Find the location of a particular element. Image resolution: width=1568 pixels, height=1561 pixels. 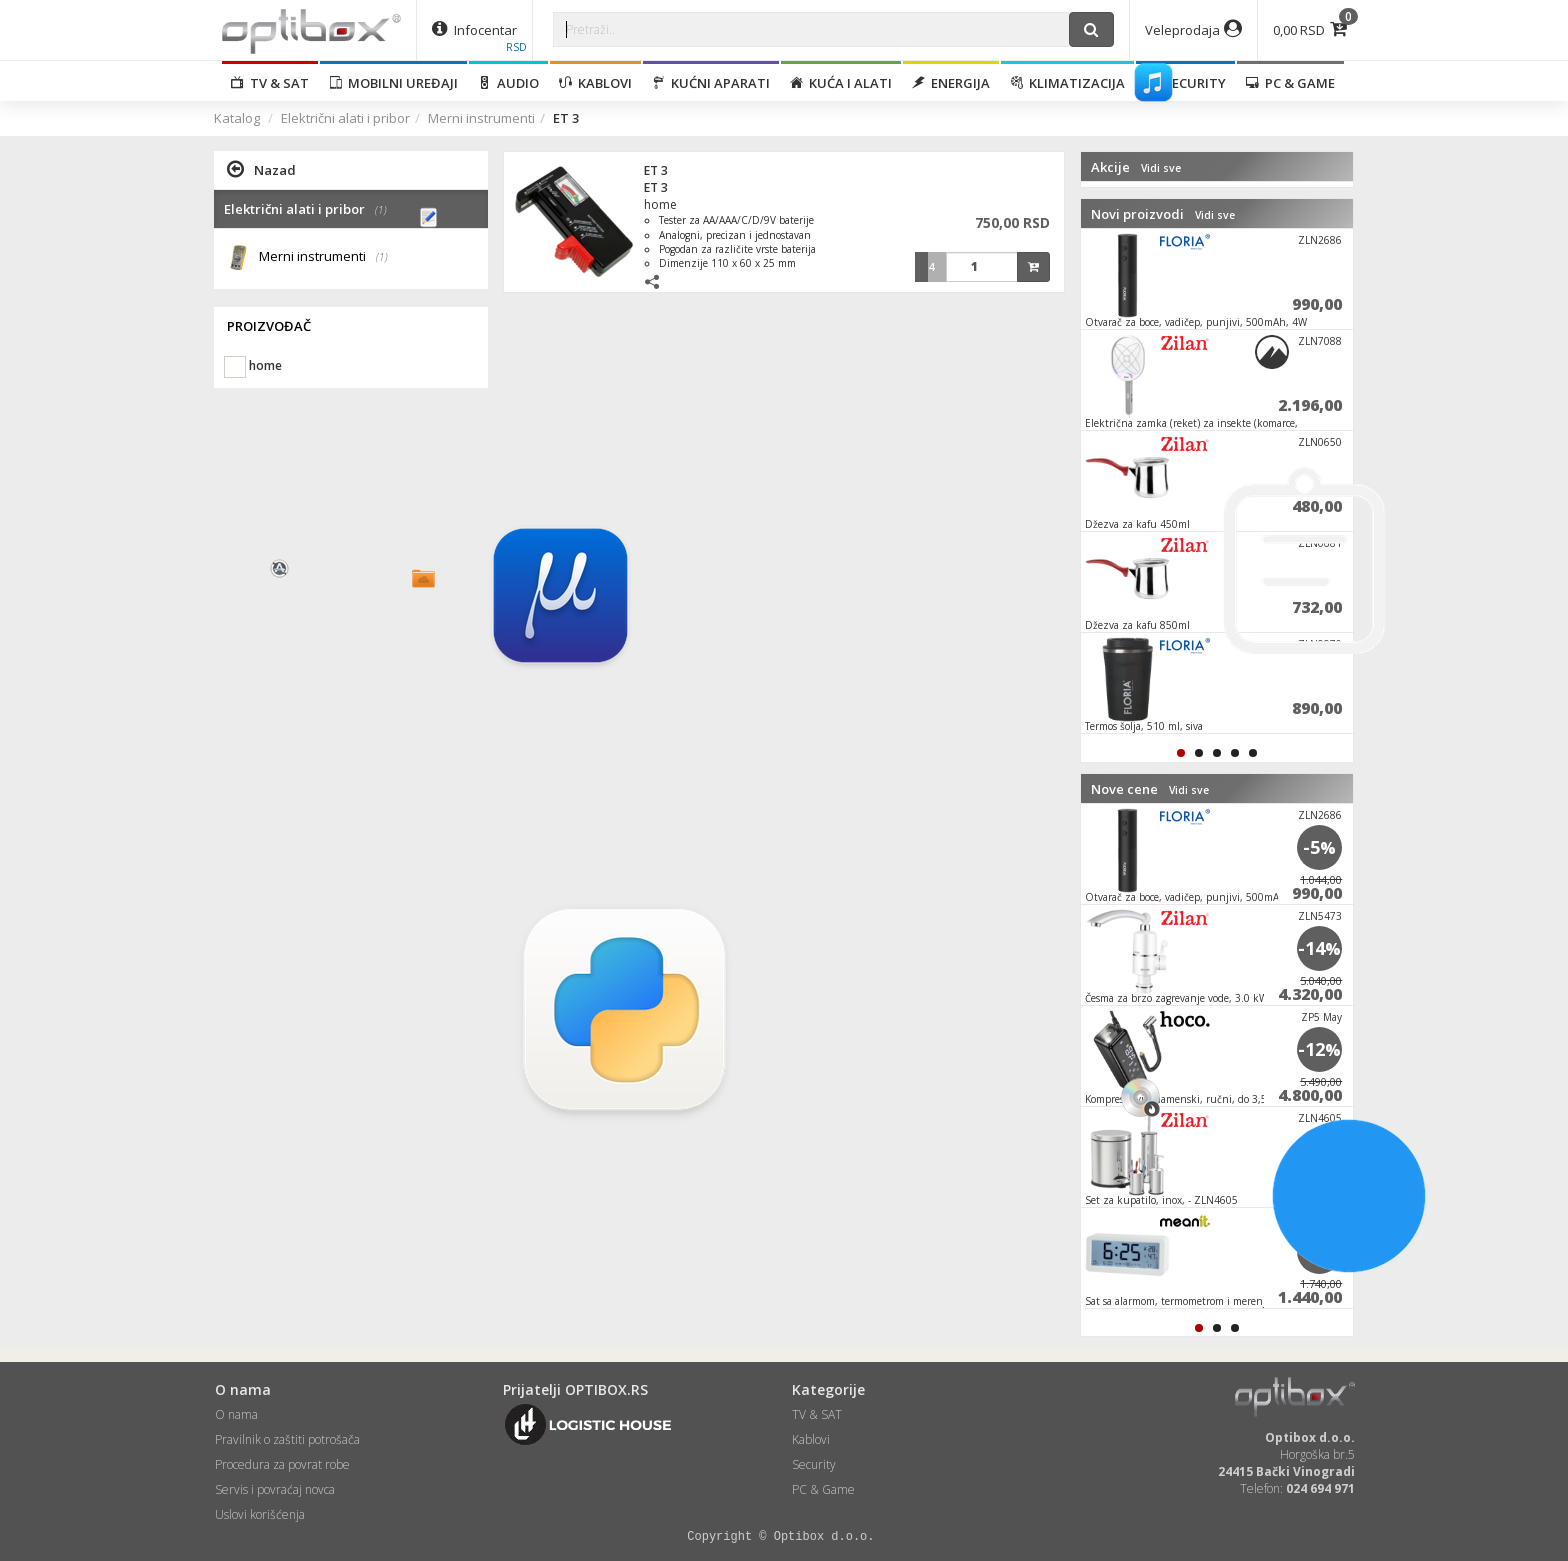

launch cinnamon desktop environment is located at coordinates (1272, 352).